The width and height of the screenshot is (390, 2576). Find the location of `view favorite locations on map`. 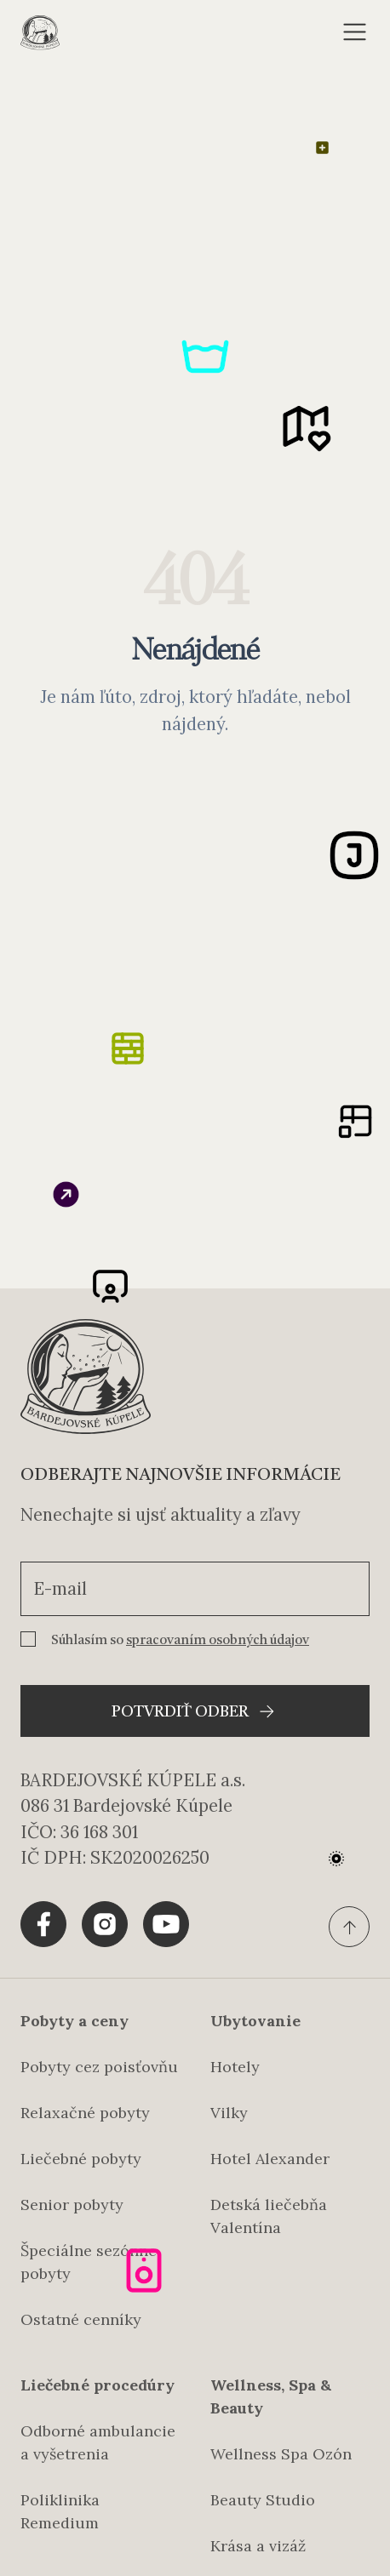

view favorite locations on map is located at coordinates (306, 426).